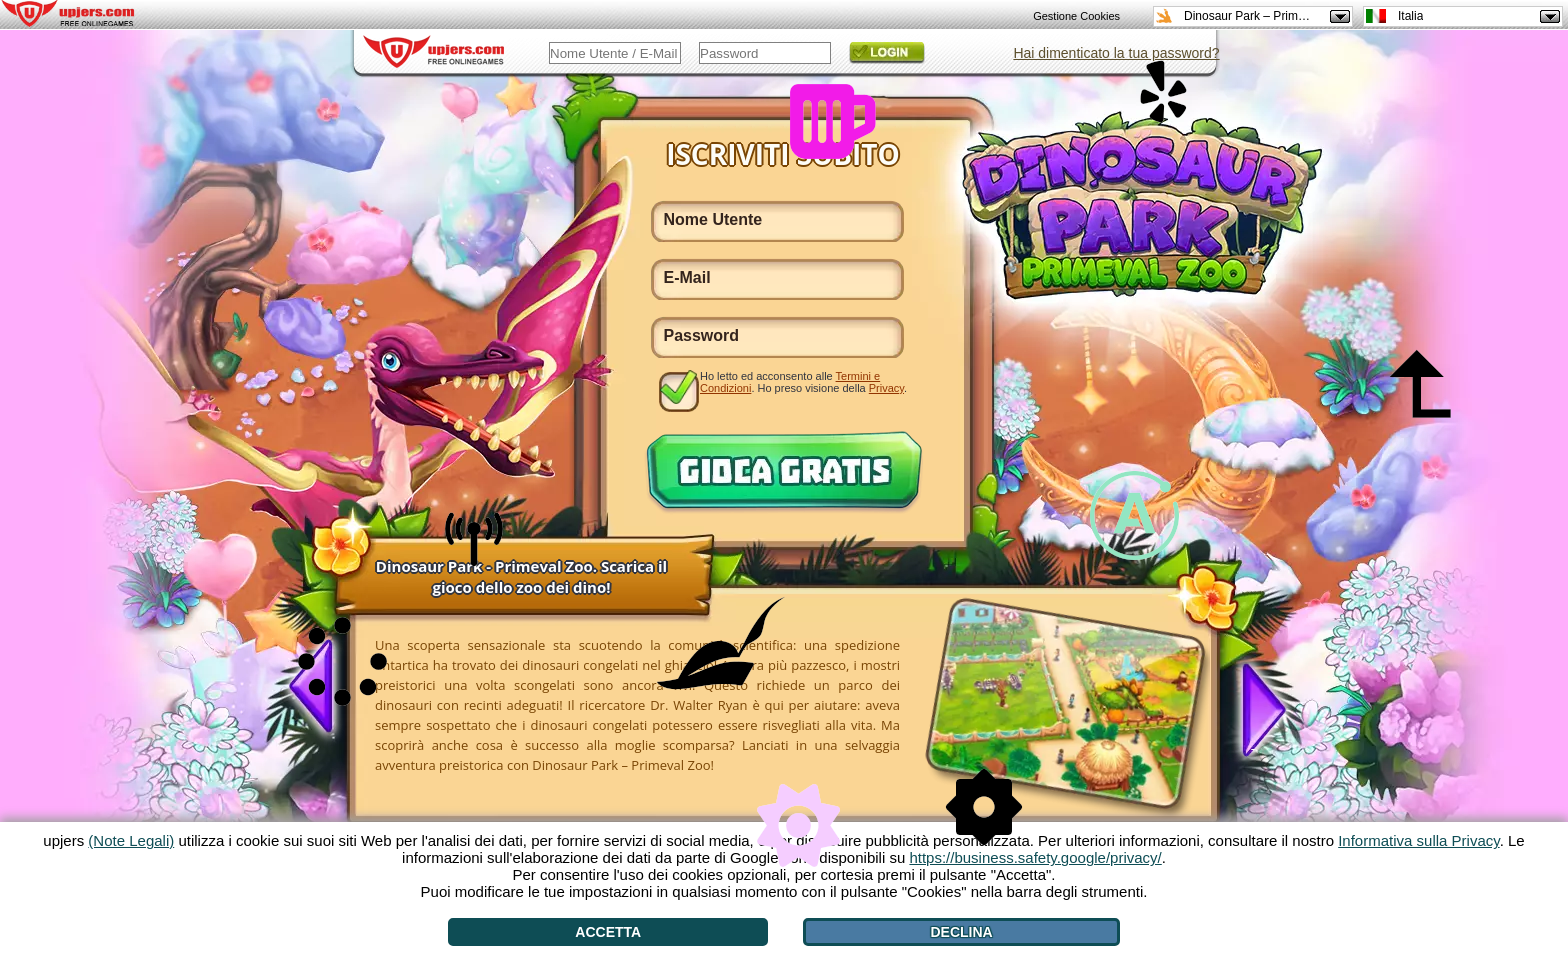  What do you see at coordinates (984, 807) in the screenshot?
I see `access settings or preferences` at bounding box center [984, 807].